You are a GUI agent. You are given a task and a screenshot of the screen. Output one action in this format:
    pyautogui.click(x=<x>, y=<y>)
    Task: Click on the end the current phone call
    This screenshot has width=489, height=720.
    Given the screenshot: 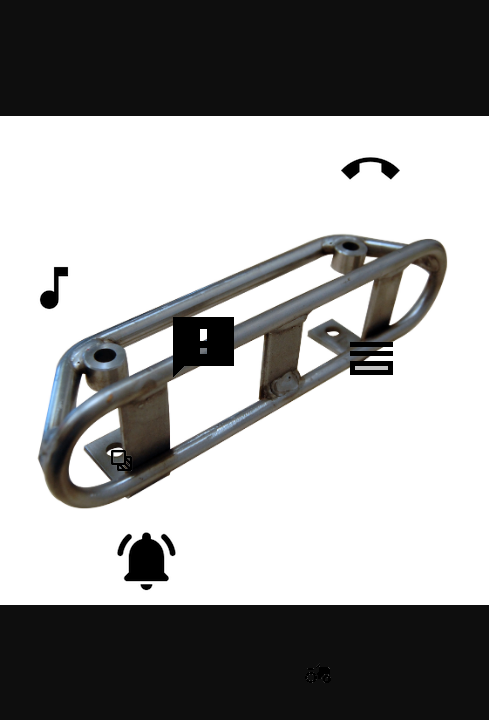 What is the action you would take?
    pyautogui.click(x=370, y=169)
    